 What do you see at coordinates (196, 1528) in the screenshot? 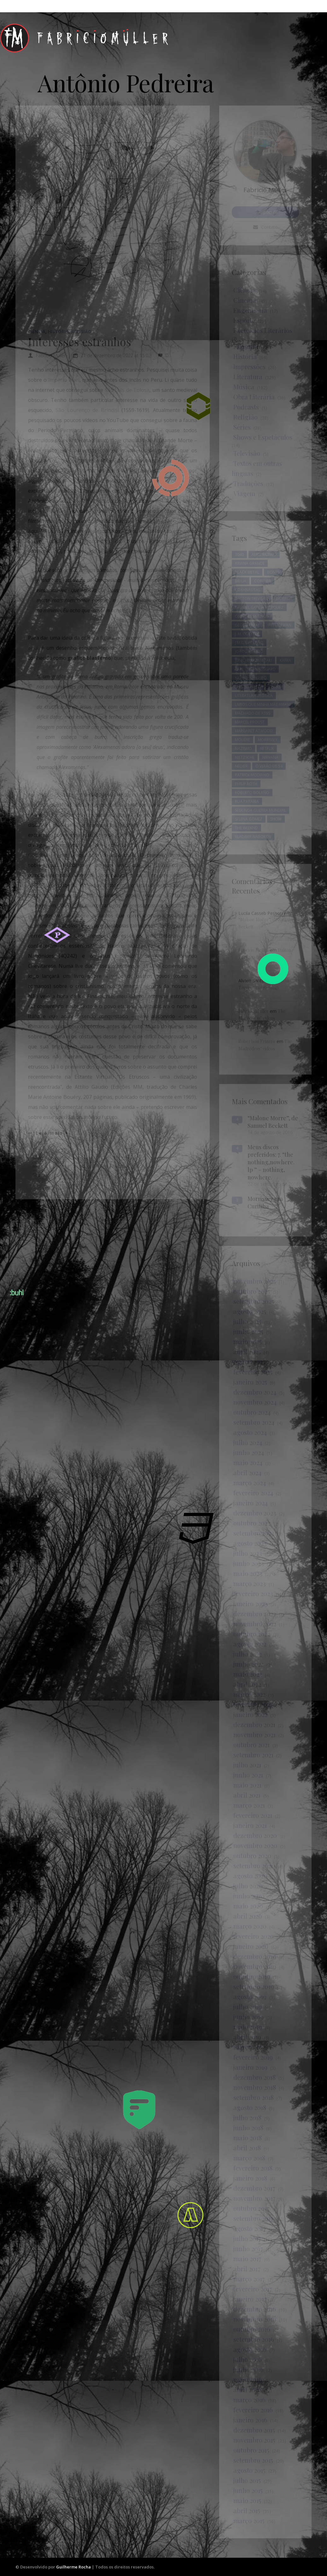
I see `indicates CSS3 styling or stylesheet` at bounding box center [196, 1528].